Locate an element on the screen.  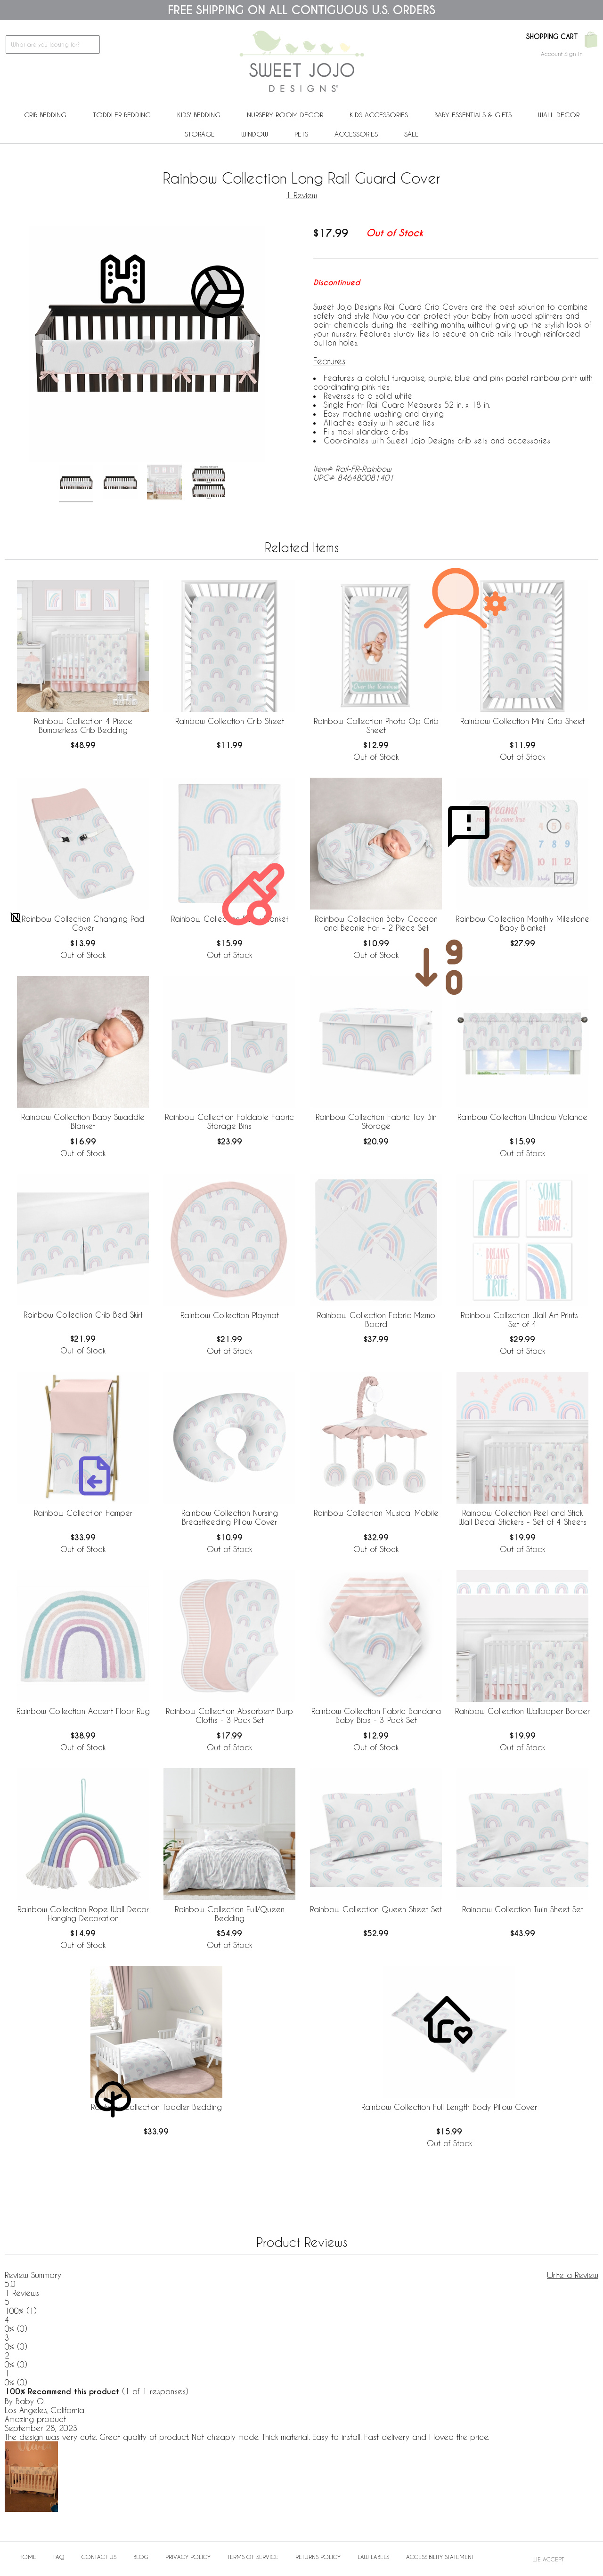
access nature or outdoor-related content is located at coordinates (113, 2099).